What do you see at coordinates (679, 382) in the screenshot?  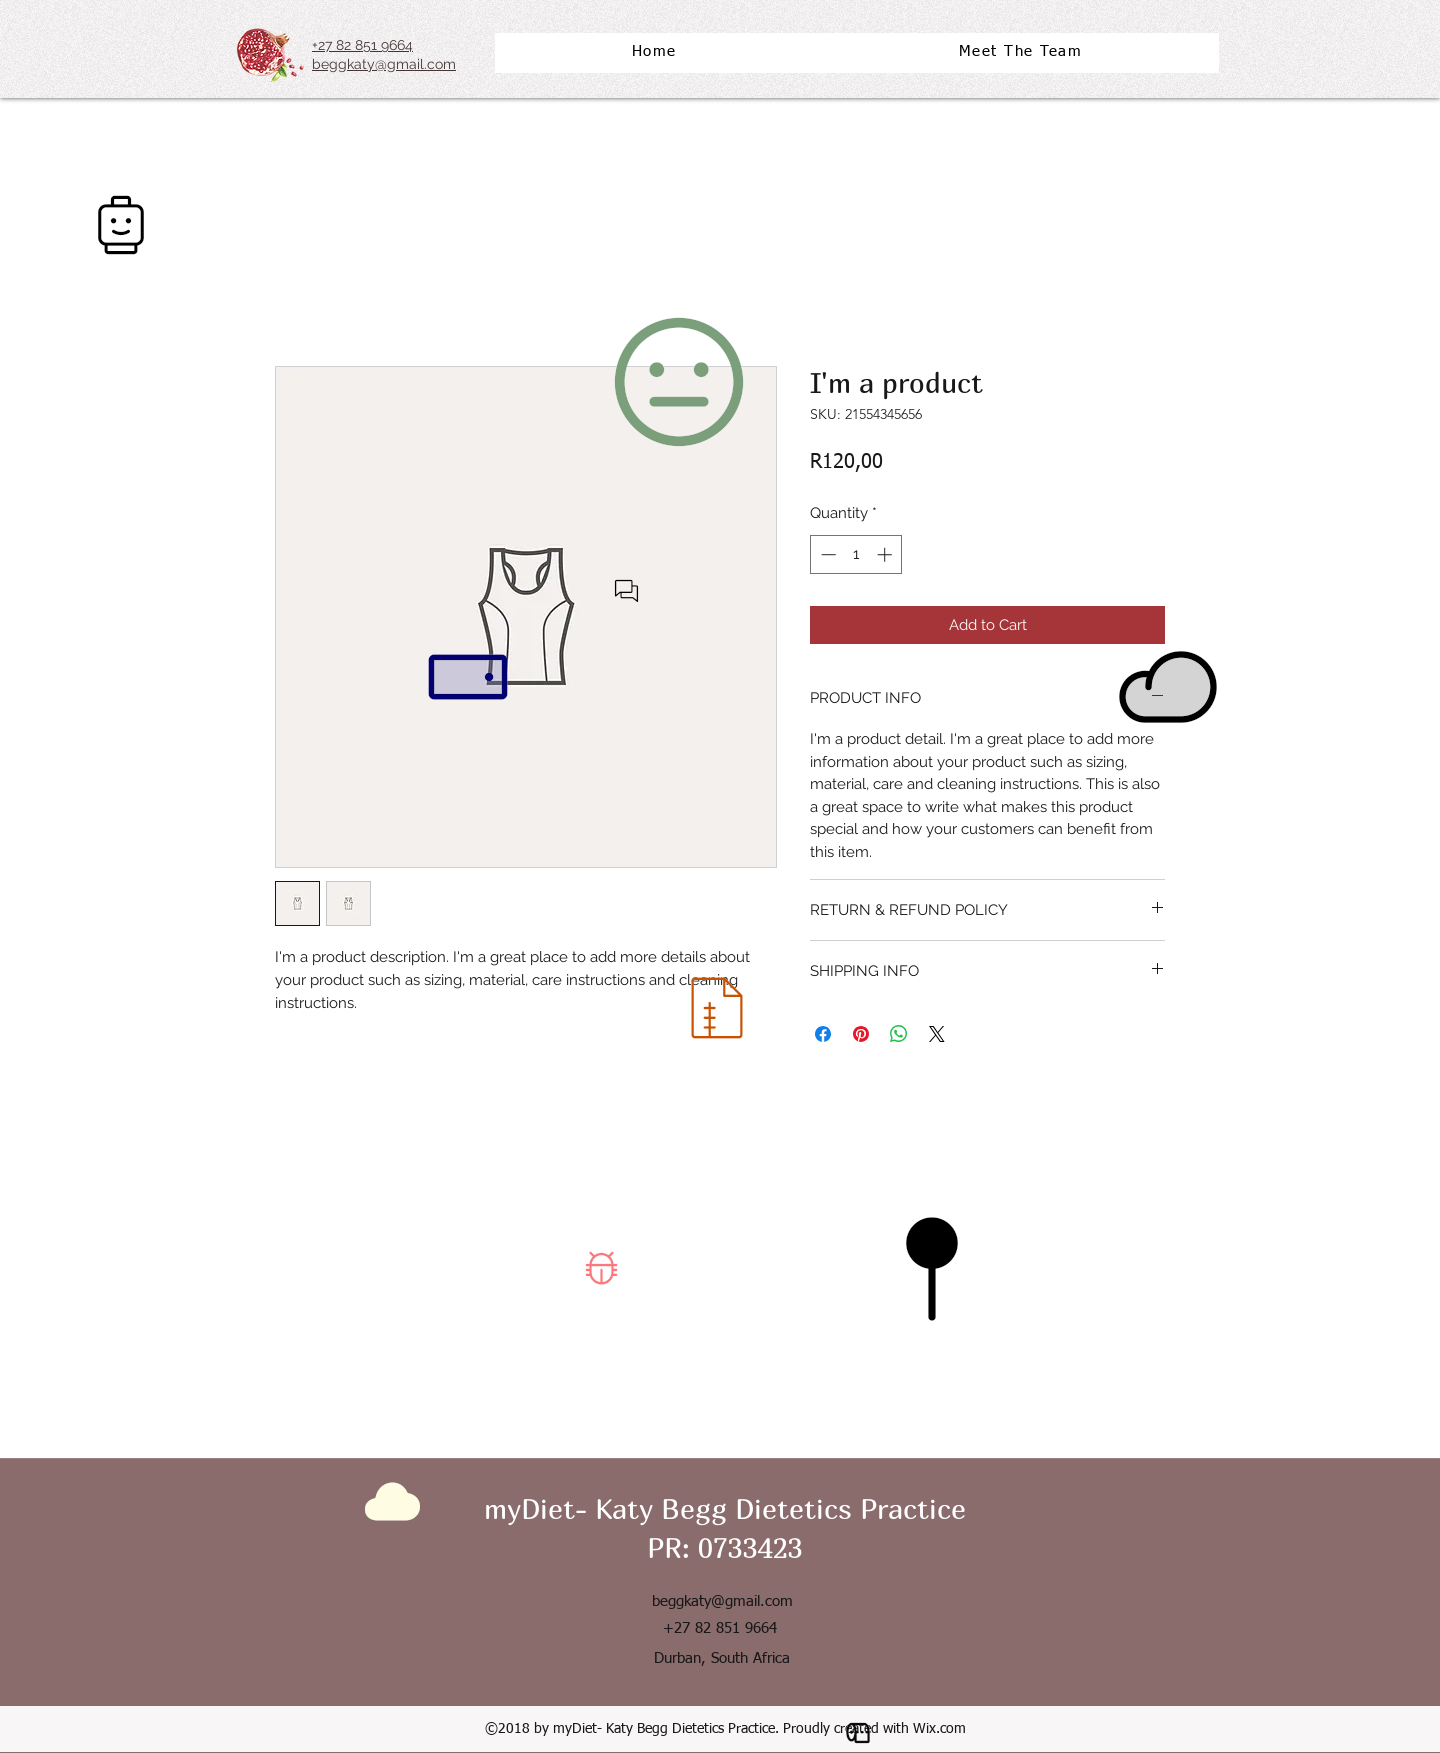 I see `rate your experience as neutral` at bounding box center [679, 382].